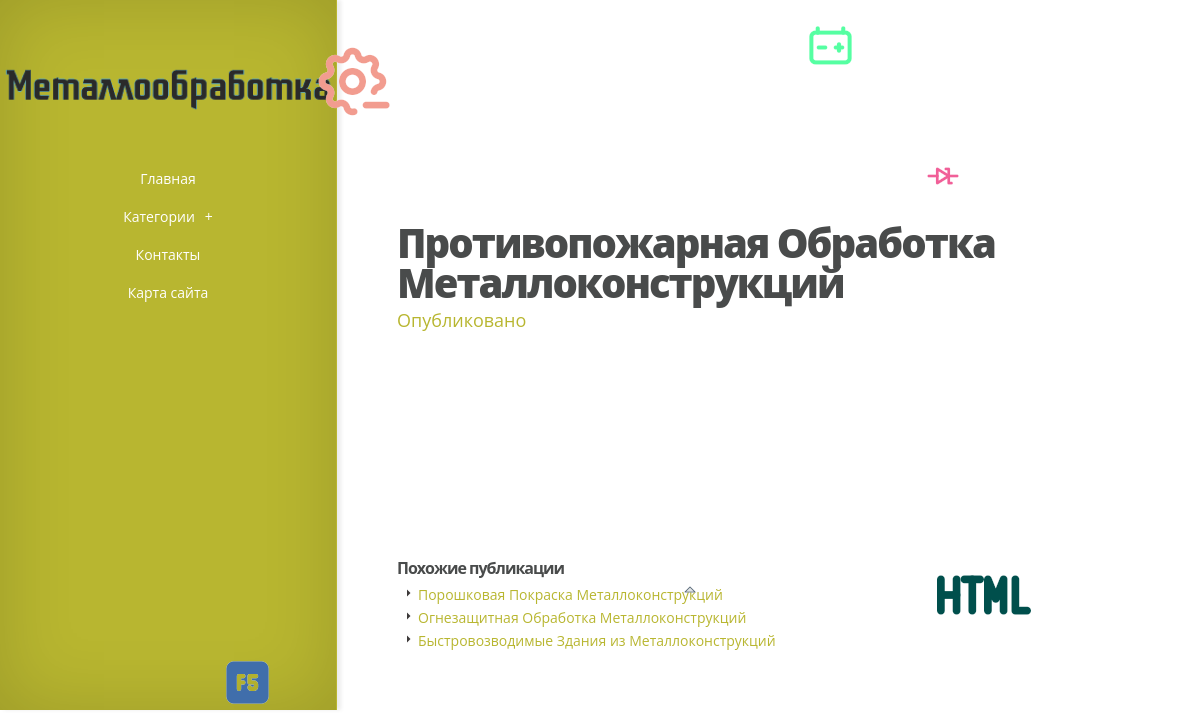 Image resolution: width=1196 pixels, height=720 pixels. Describe the element at coordinates (352, 81) in the screenshot. I see `remove a setting or preference` at that location.